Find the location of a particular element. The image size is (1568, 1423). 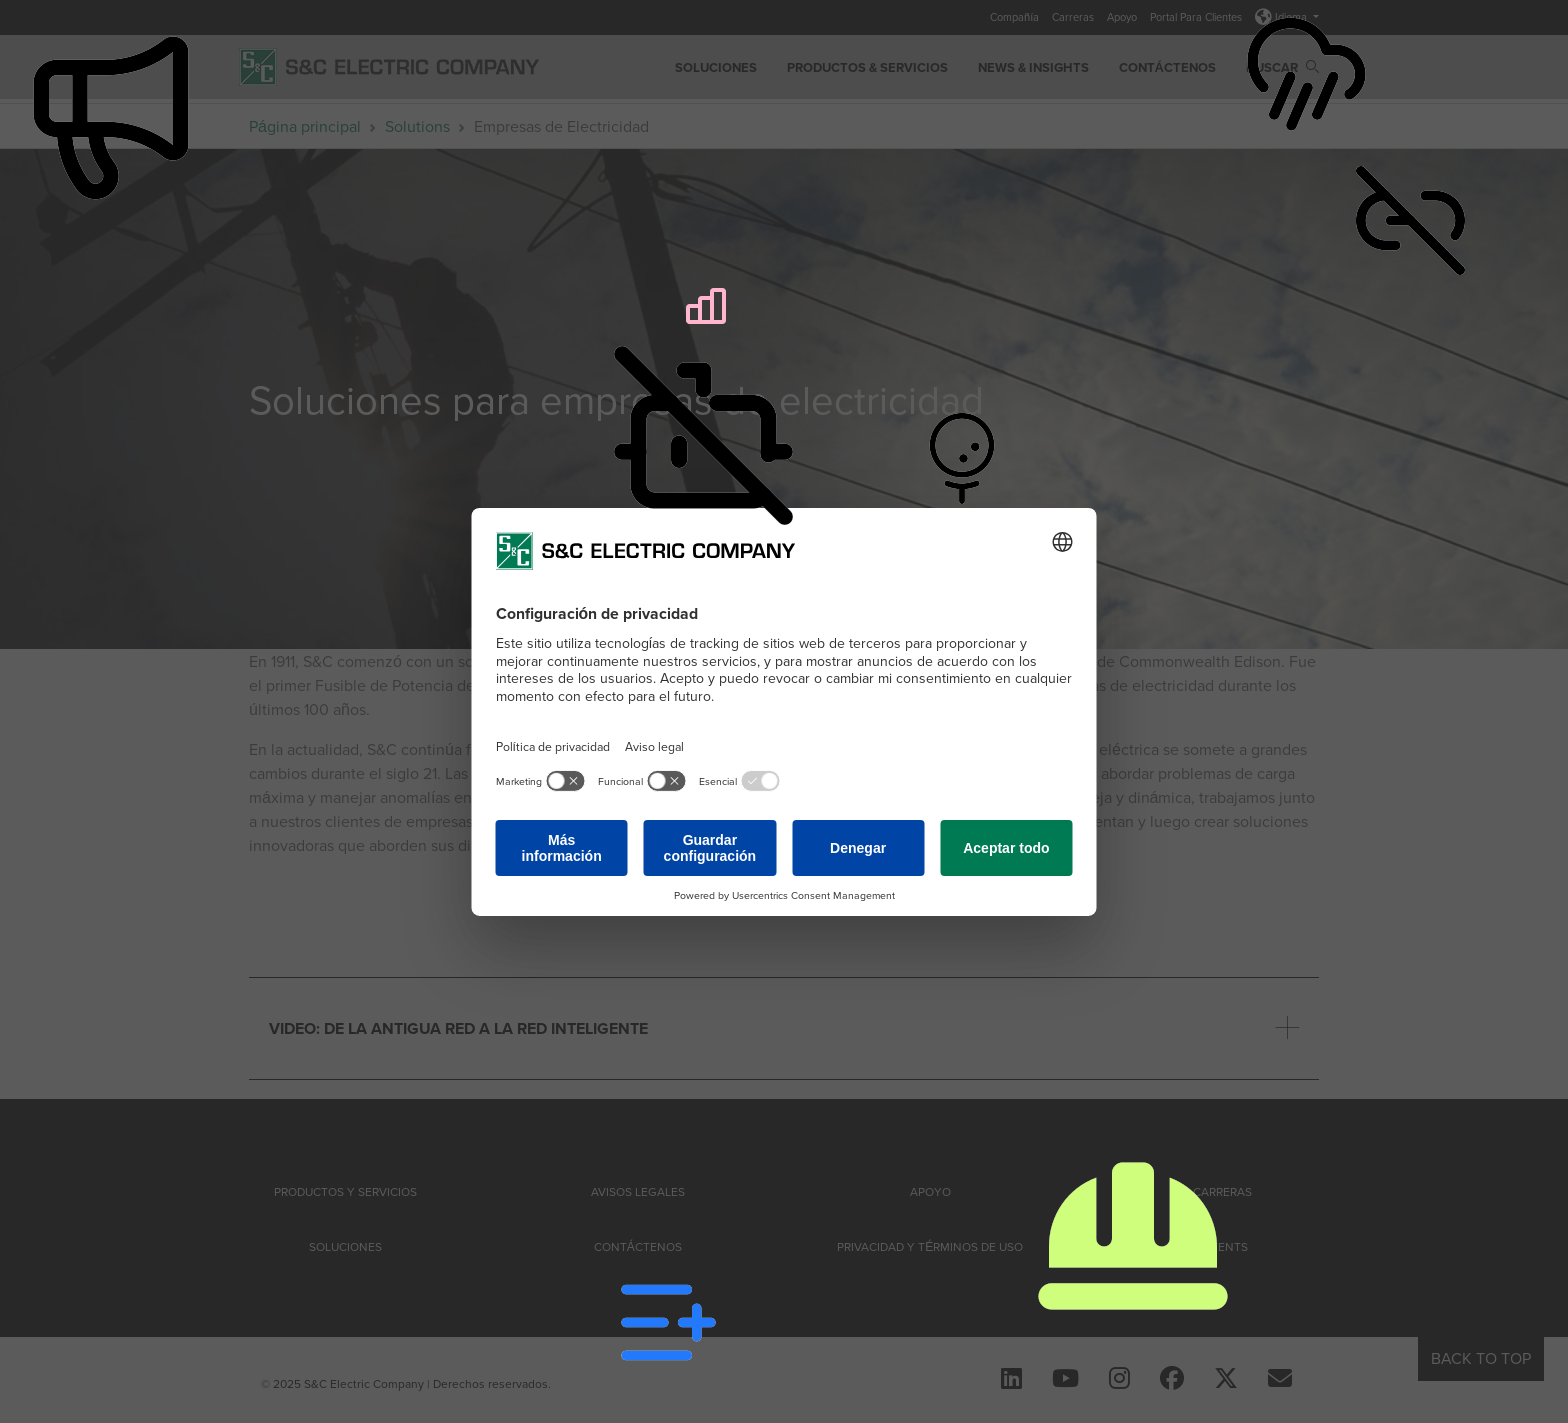

access golf-related features or content is located at coordinates (962, 457).